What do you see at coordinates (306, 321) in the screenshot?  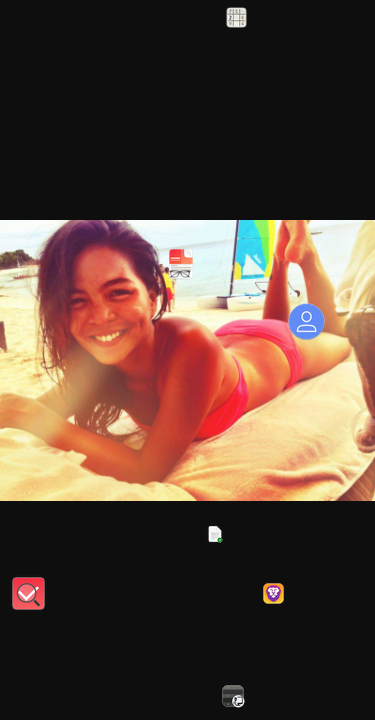 I see `indicates a personal or user-owned item` at bounding box center [306, 321].